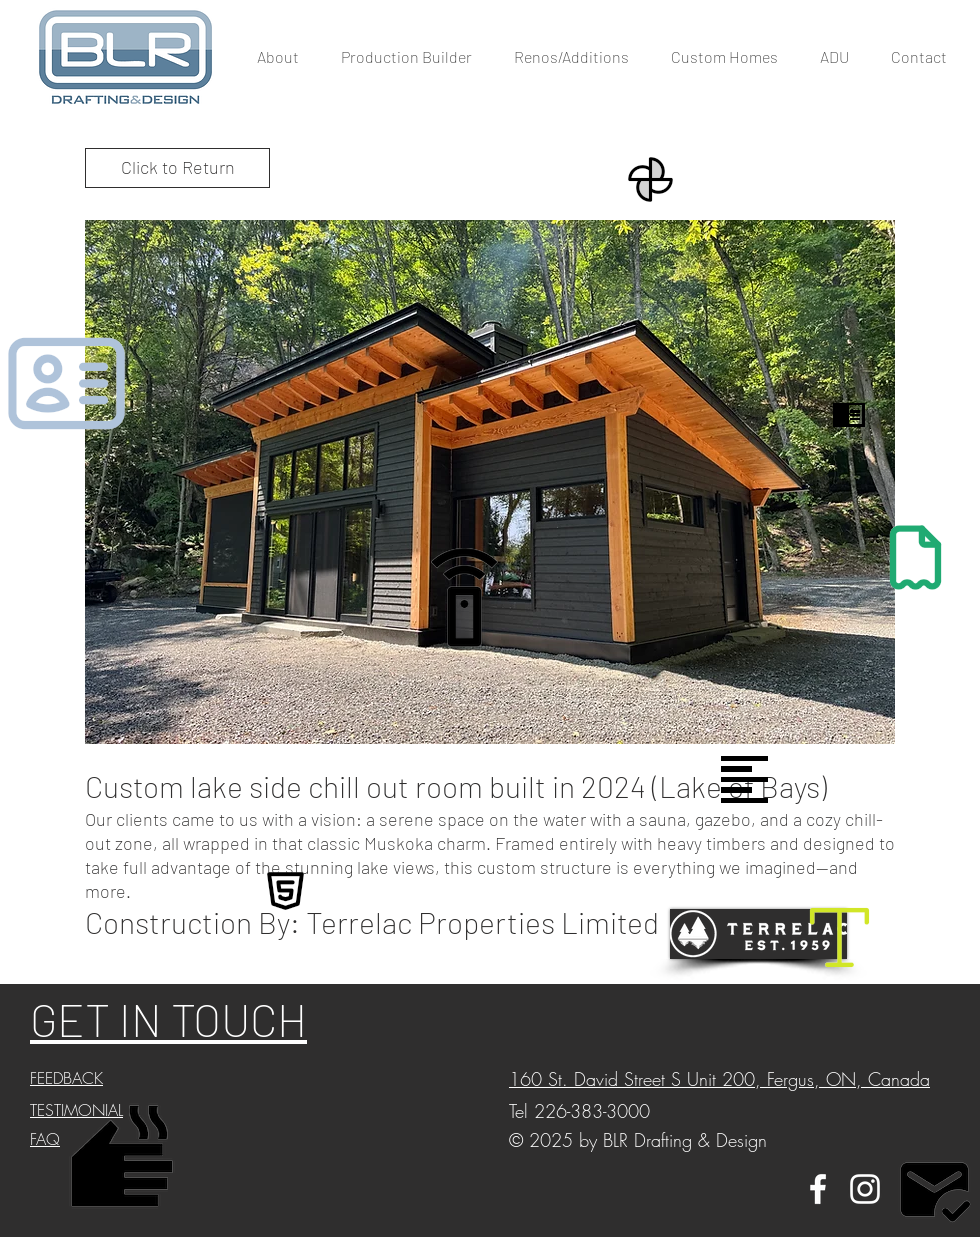 The image size is (980, 1237). What do you see at coordinates (650, 179) in the screenshot?
I see `open google photos` at bounding box center [650, 179].